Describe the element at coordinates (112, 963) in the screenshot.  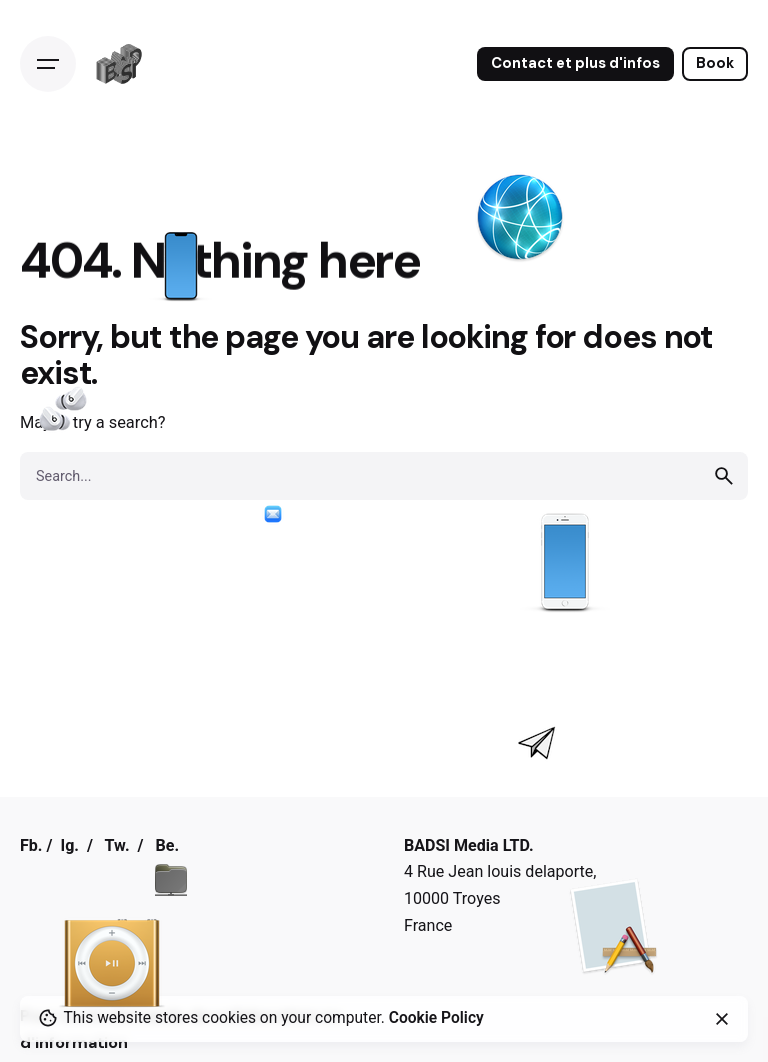
I see `iPod shuffle device in orange` at that location.